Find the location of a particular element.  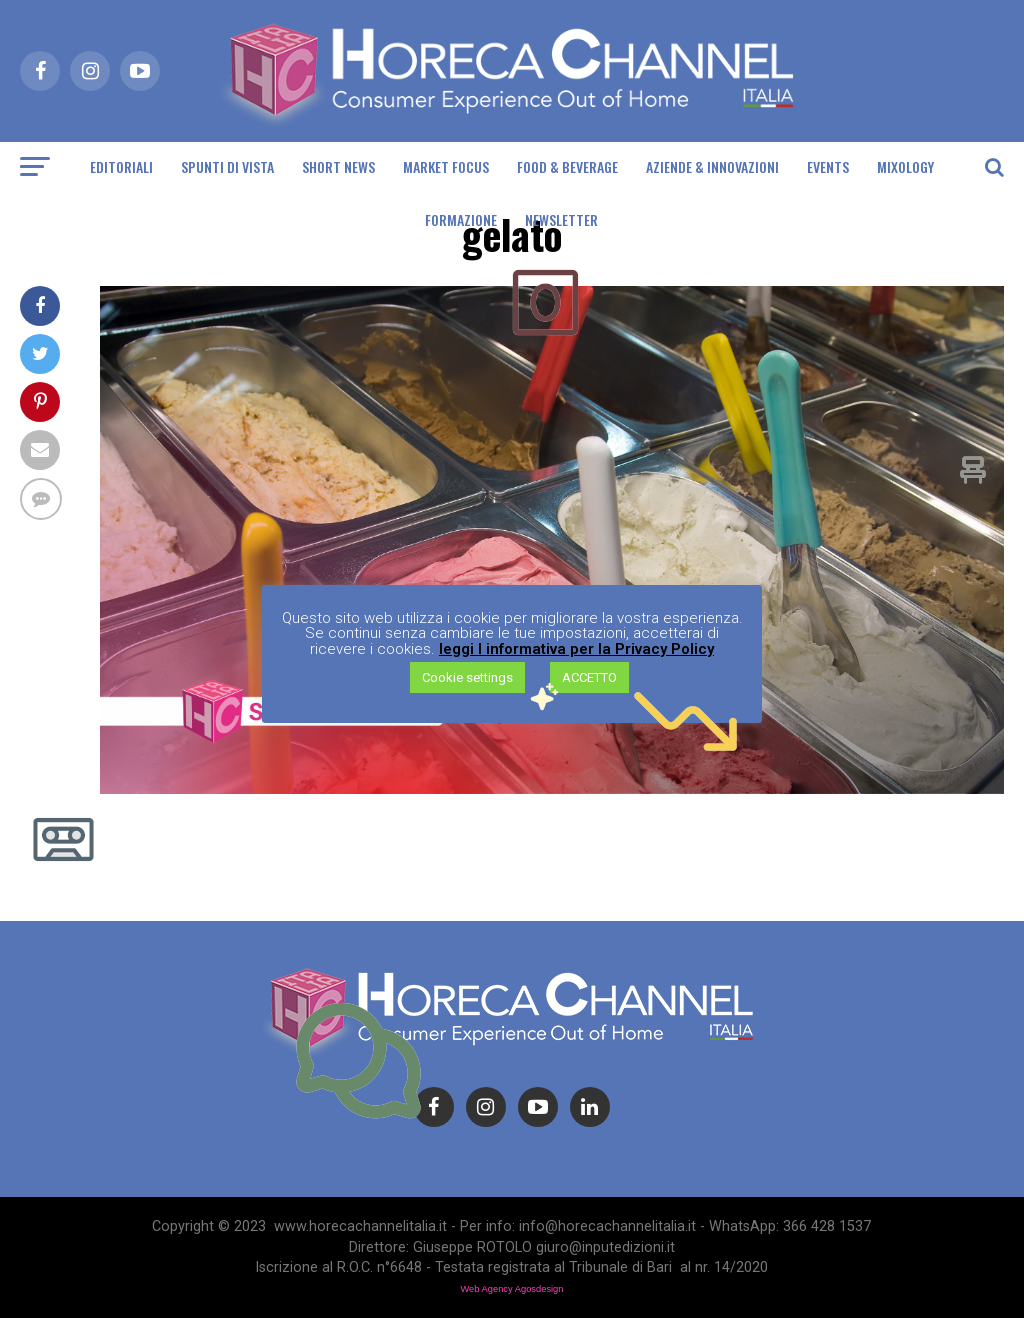

access audio recordings or voice memos is located at coordinates (63, 839).